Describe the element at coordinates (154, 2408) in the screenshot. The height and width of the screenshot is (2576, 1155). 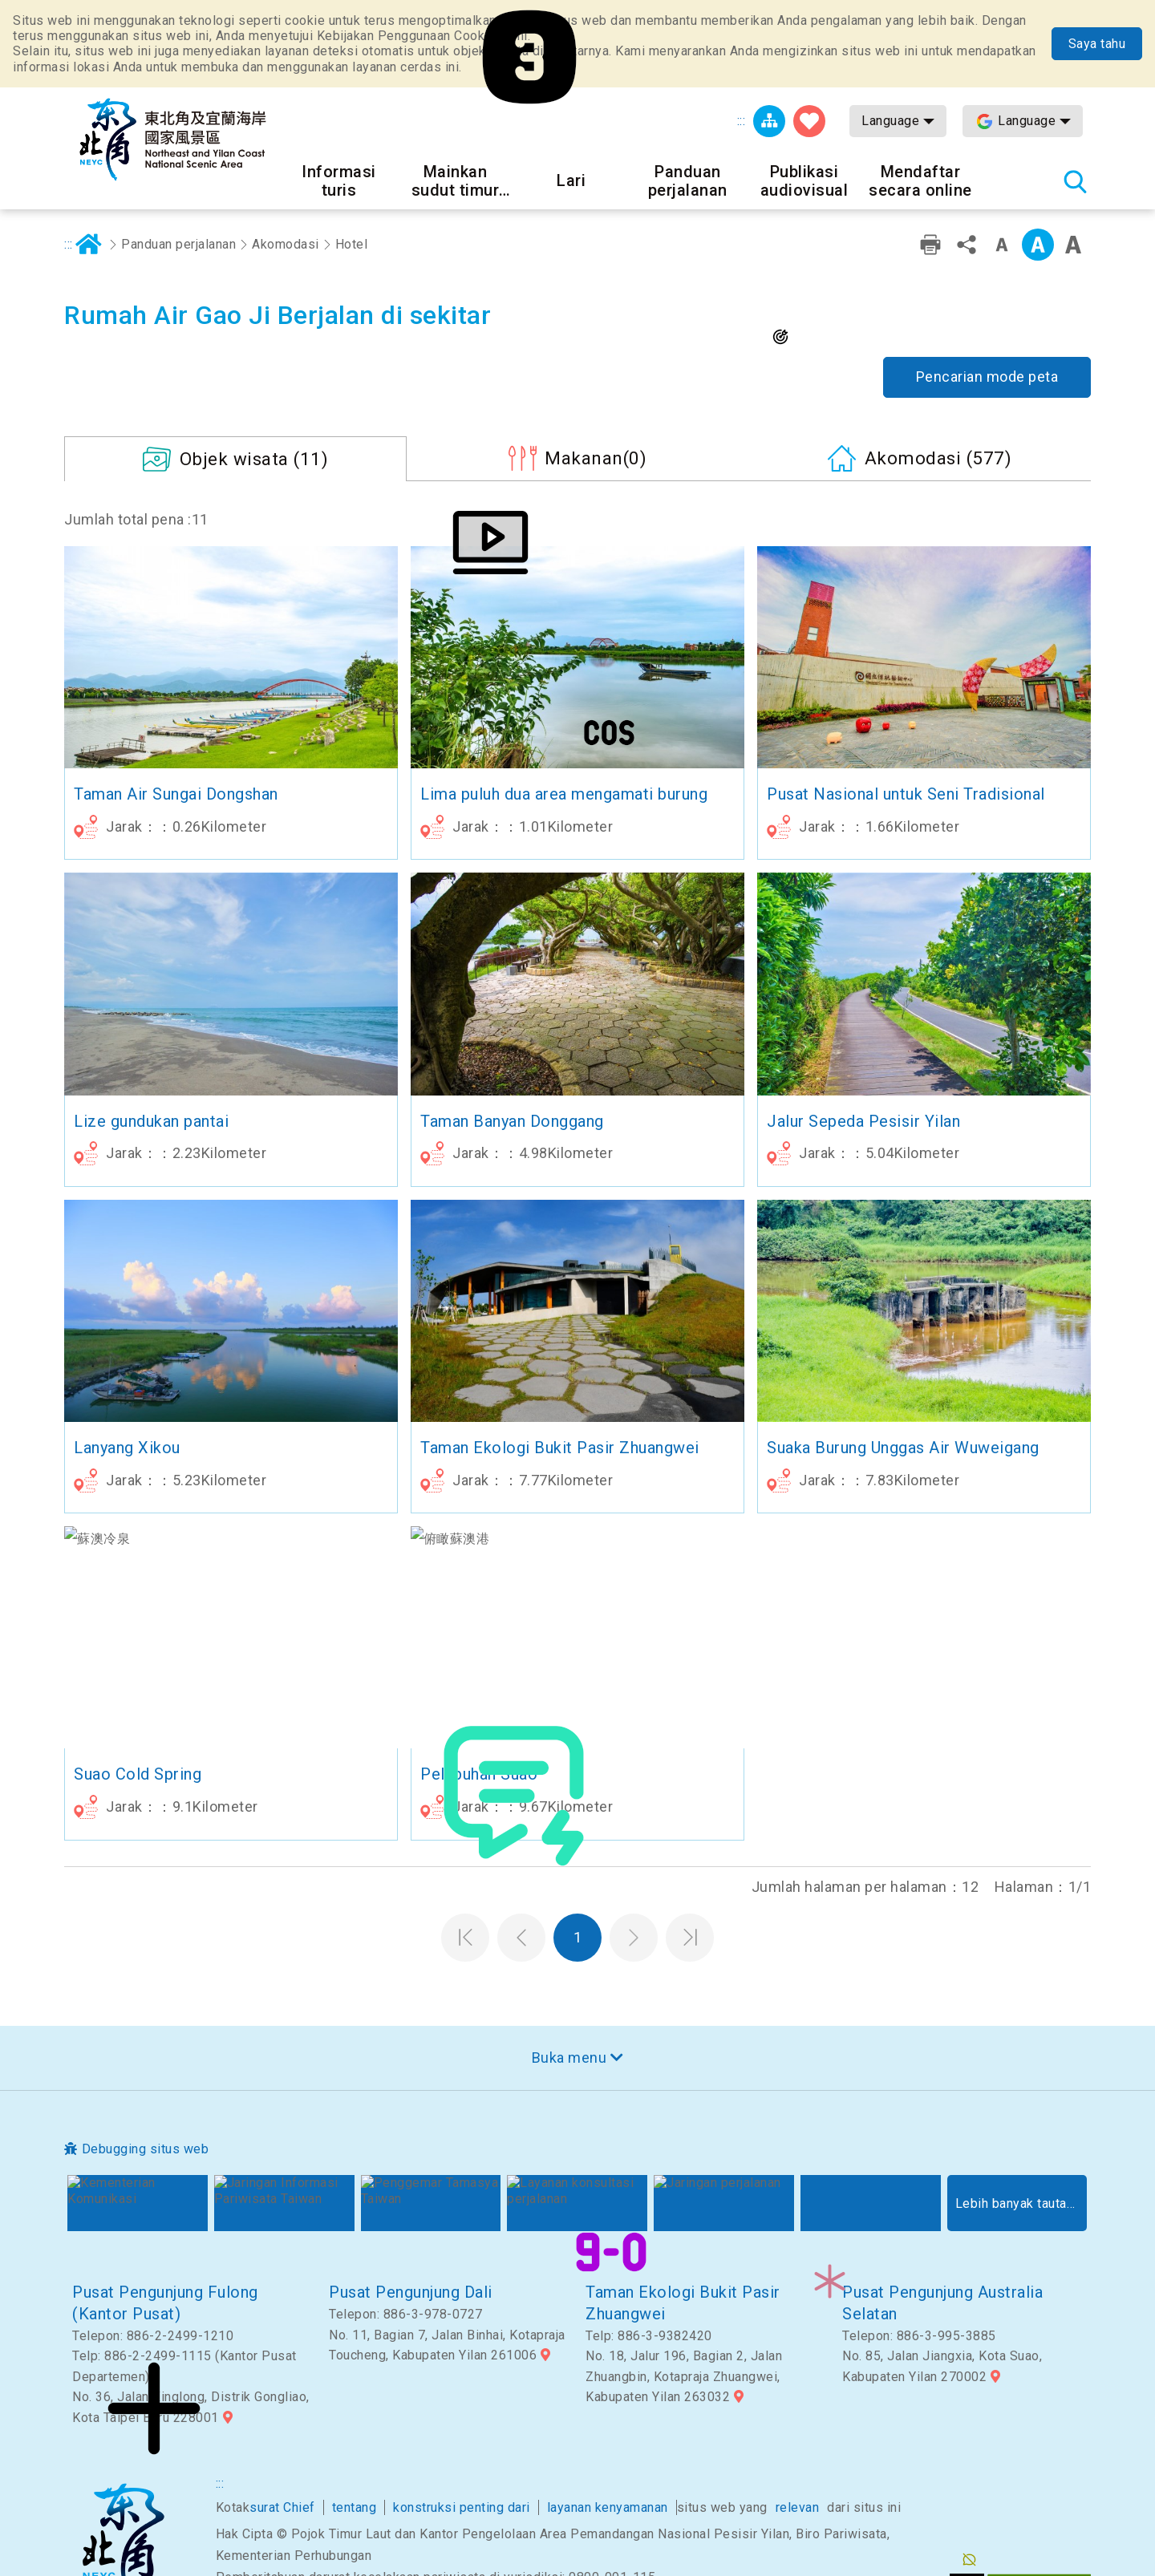
I see `add a new item` at that location.